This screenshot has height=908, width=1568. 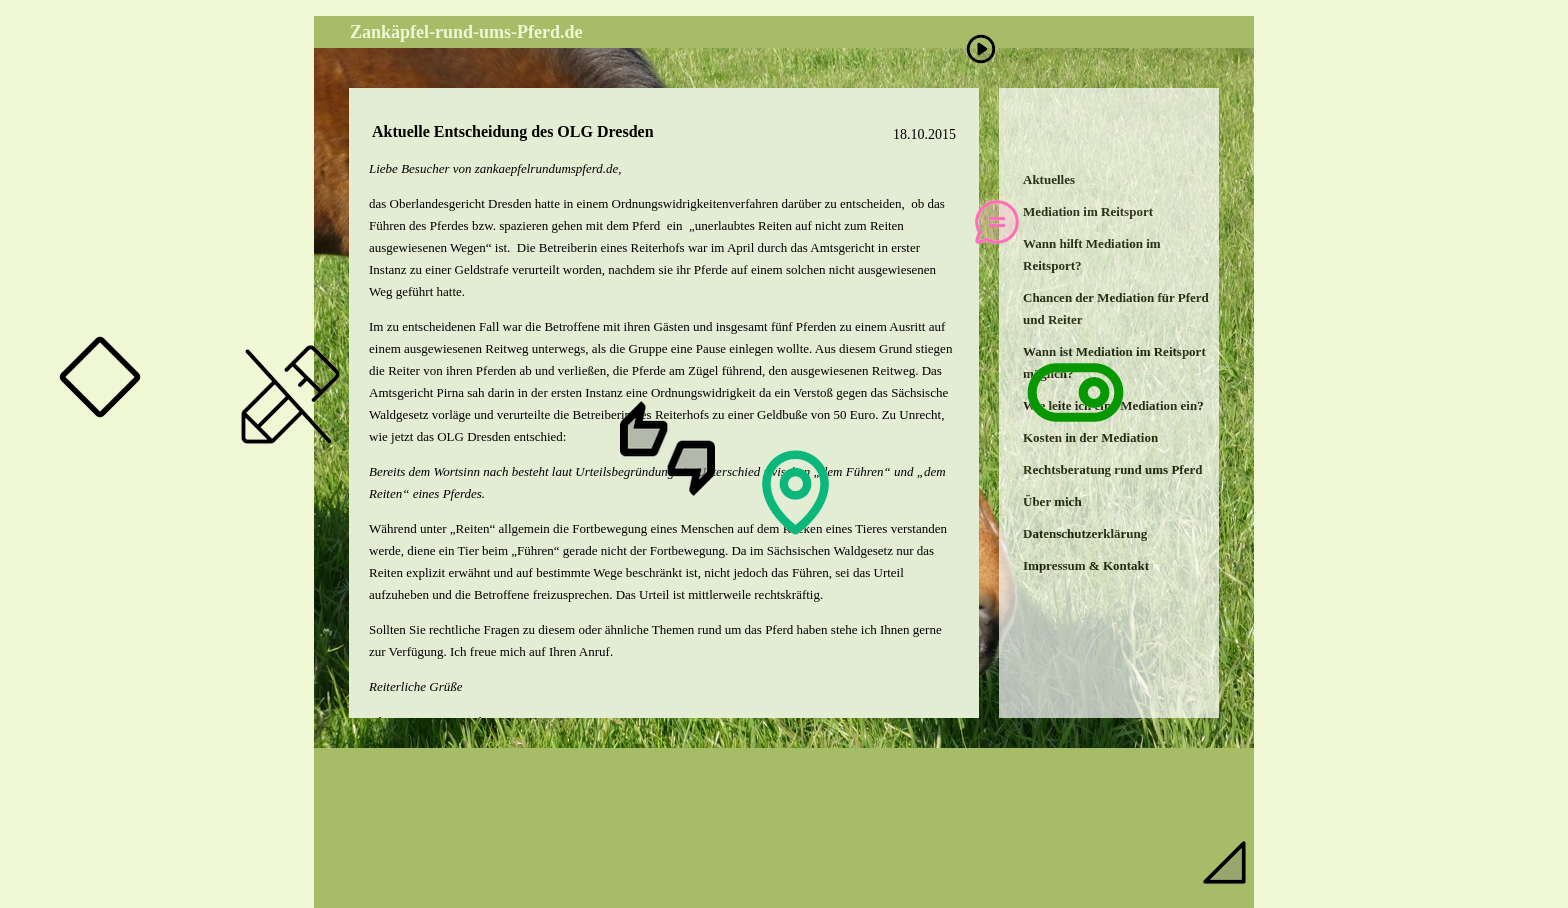 I want to click on view or set a location on the map, so click(x=795, y=492).